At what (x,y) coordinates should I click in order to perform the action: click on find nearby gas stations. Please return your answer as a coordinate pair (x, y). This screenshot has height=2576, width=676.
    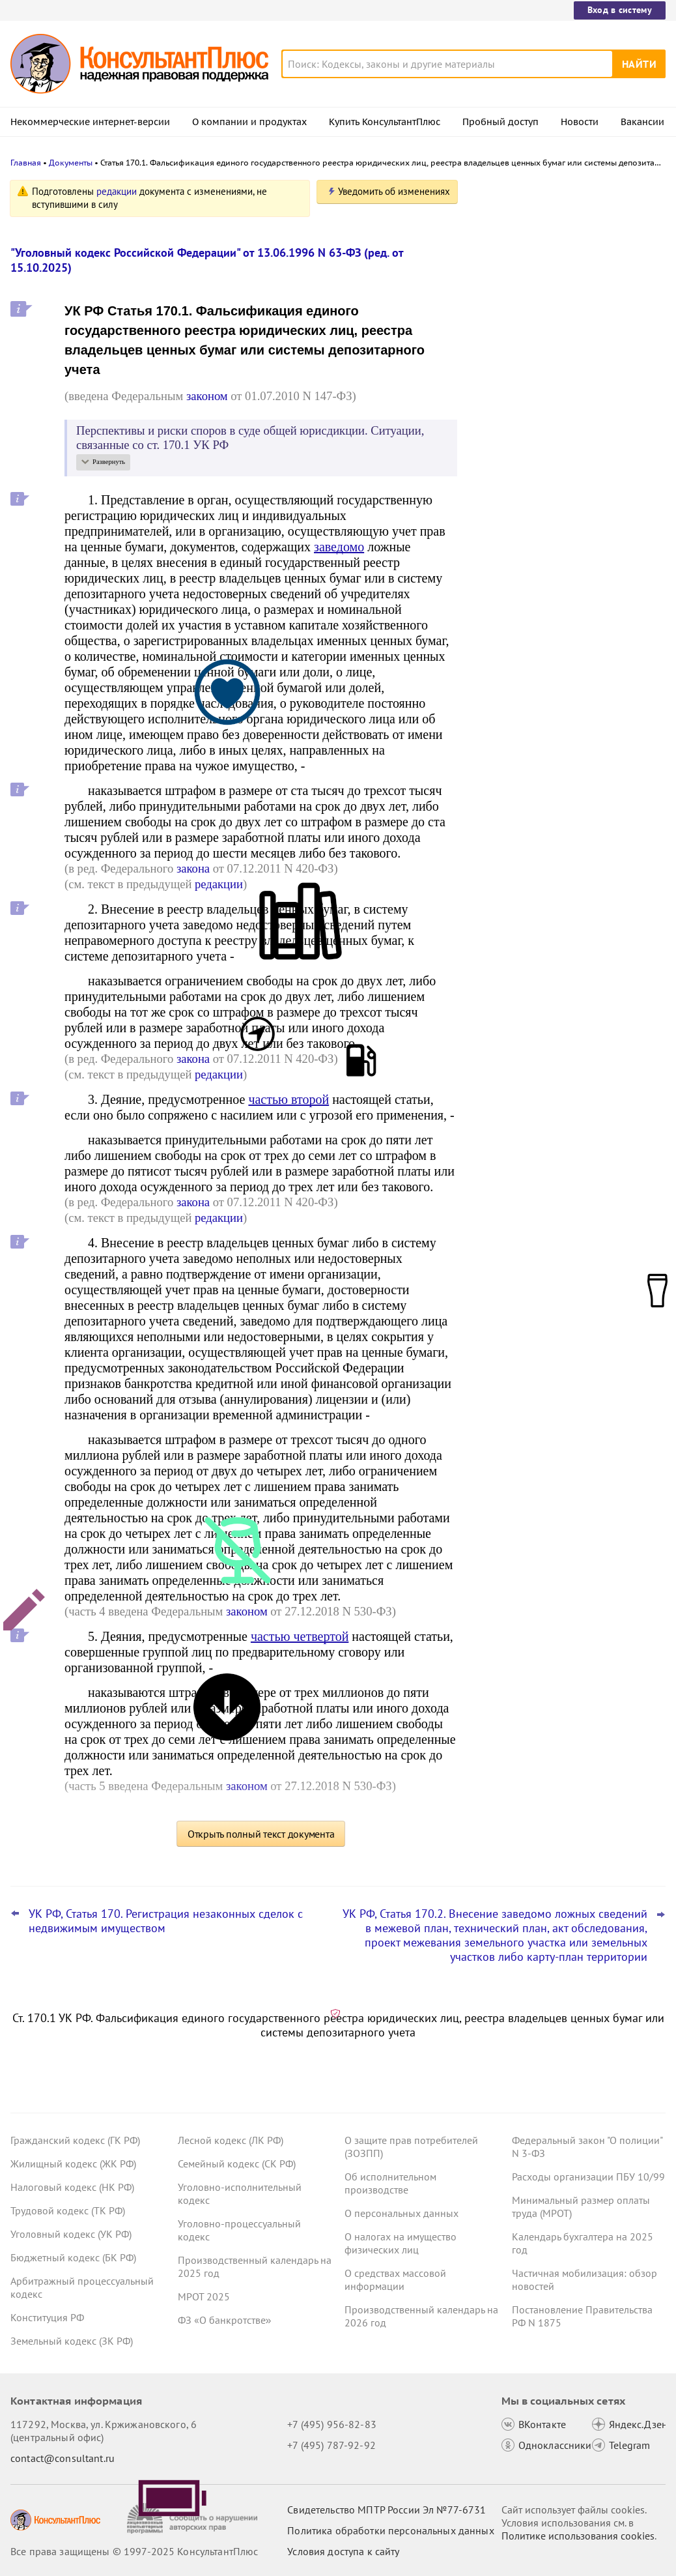
    Looking at the image, I should click on (361, 1060).